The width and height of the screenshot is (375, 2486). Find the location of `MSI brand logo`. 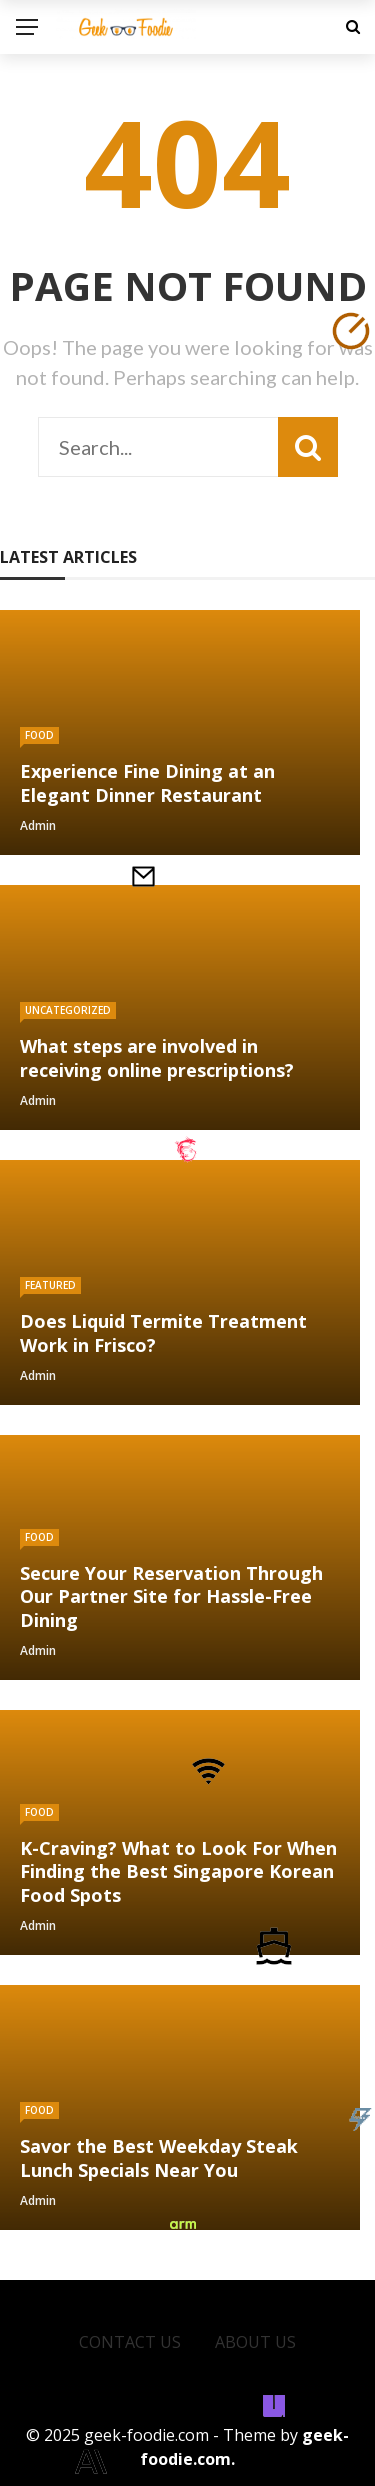

MSI brand logo is located at coordinates (185, 1149).